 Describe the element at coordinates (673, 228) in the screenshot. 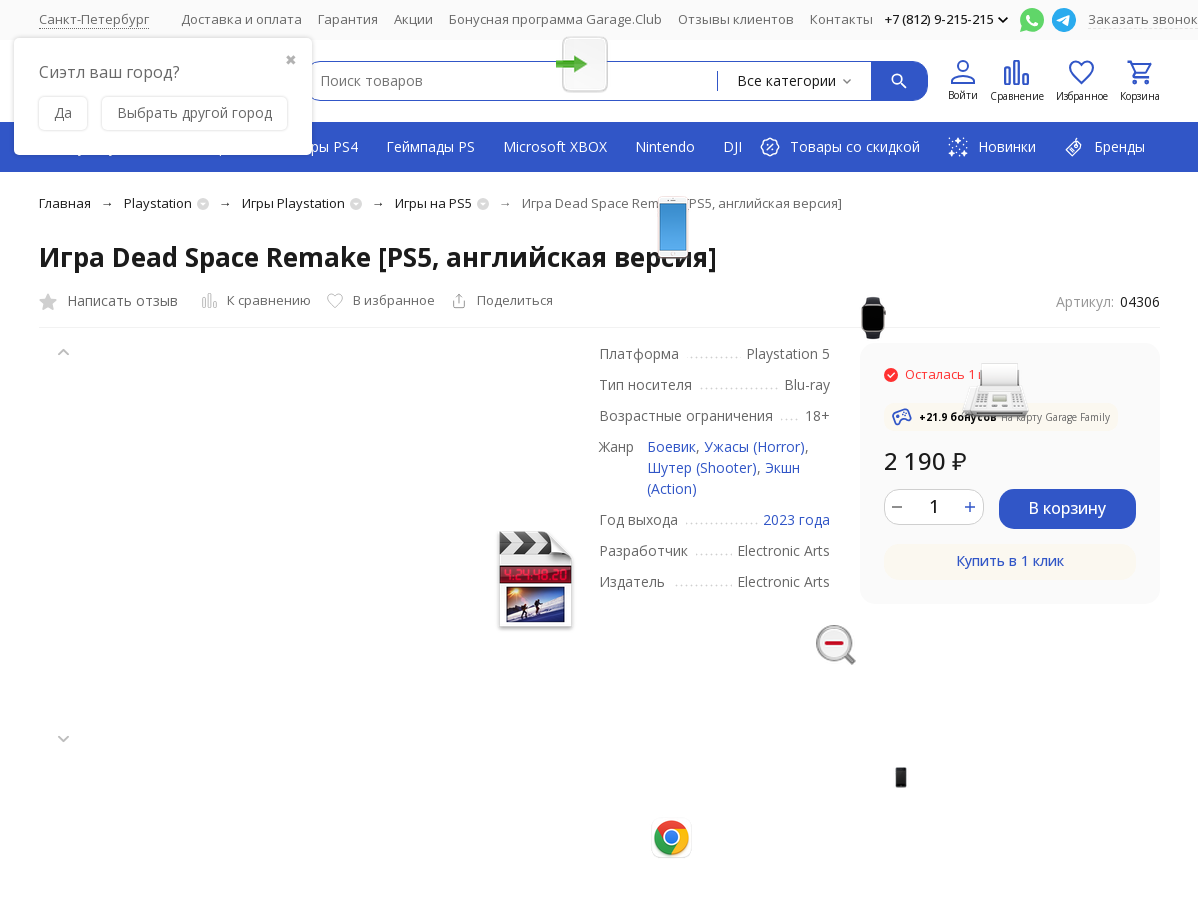

I see `iPhone 7 Plus device icon` at that location.